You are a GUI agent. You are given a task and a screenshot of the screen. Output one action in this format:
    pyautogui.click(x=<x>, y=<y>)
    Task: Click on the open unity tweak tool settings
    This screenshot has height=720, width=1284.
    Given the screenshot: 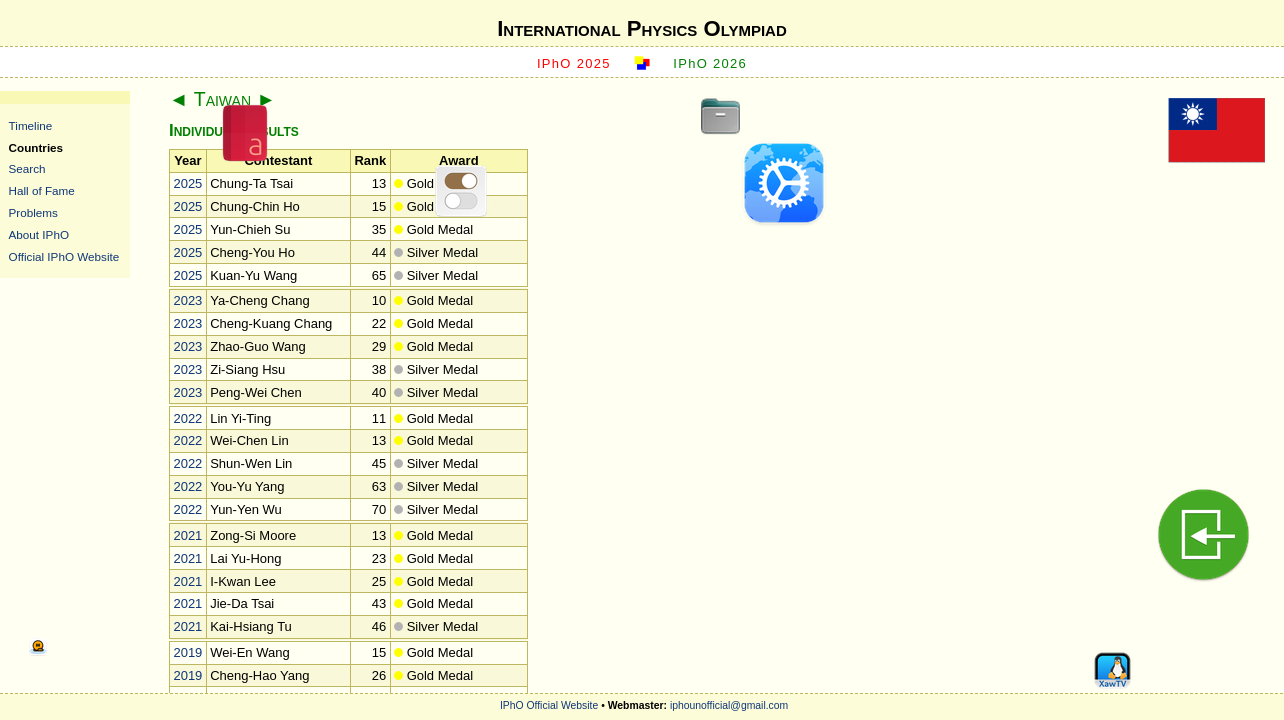 What is the action you would take?
    pyautogui.click(x=461, y=191)
    